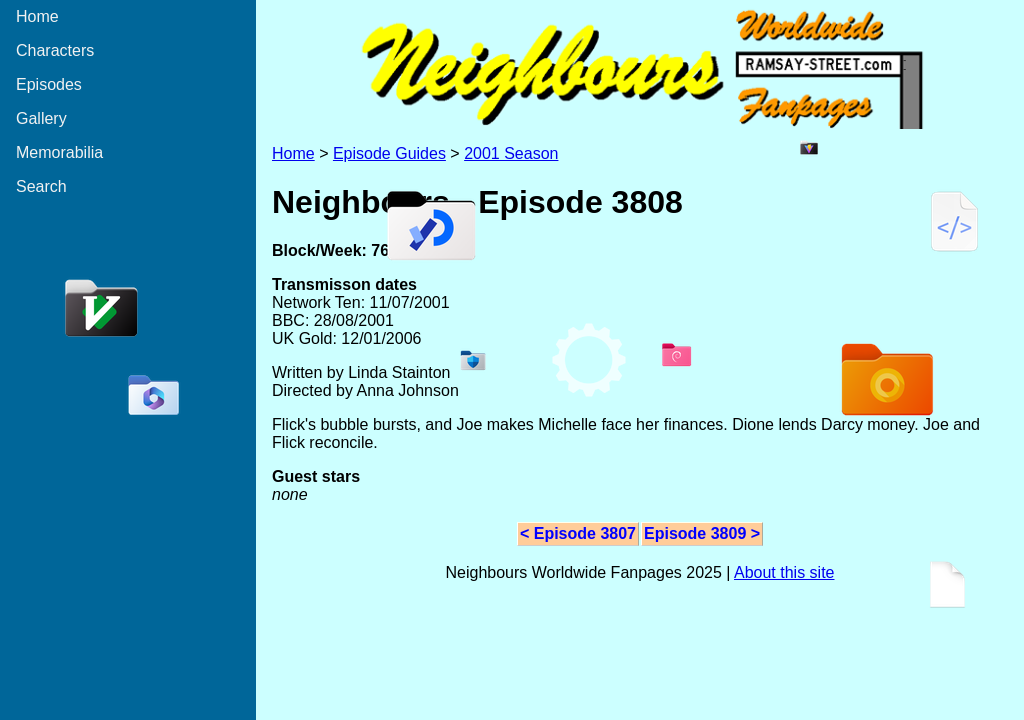  I want to click on open microsoft 365 files folder, so click(153, 396).